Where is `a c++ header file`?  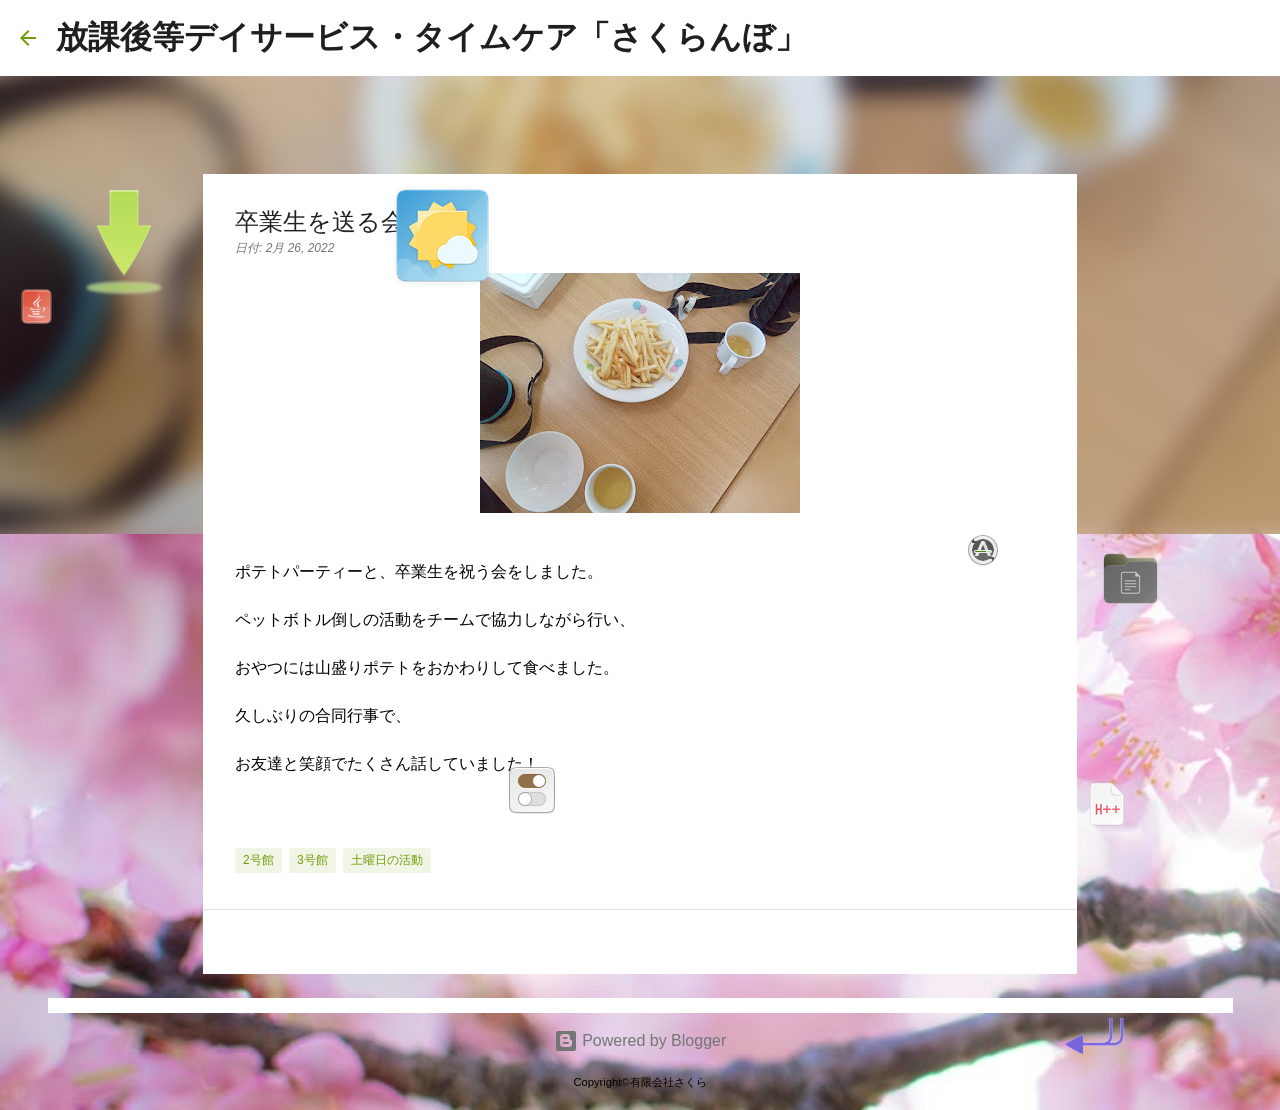 a c++ header file is located at coordinates (1107, 804).